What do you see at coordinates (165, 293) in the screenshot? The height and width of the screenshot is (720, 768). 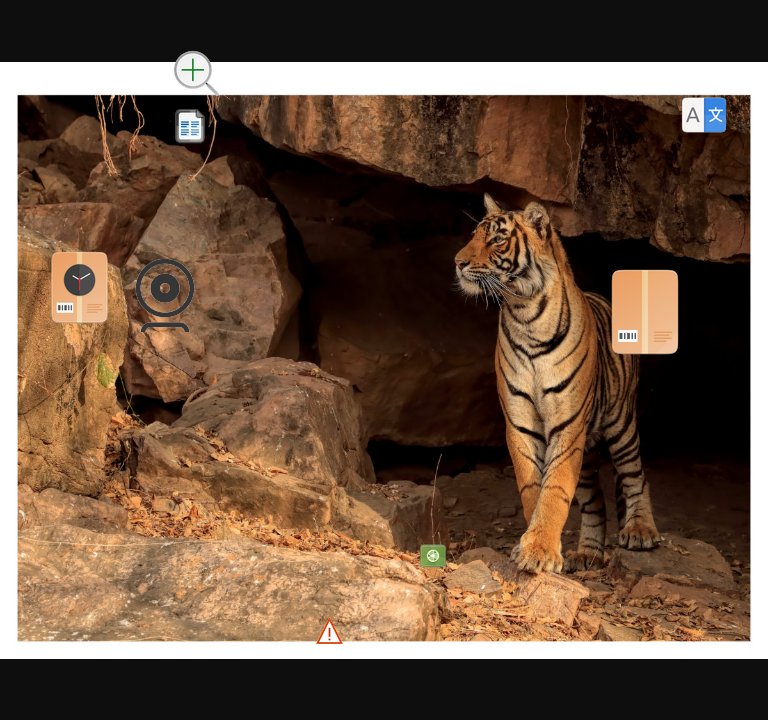 I see `access webcam settings` at bounding box center [165, 293].